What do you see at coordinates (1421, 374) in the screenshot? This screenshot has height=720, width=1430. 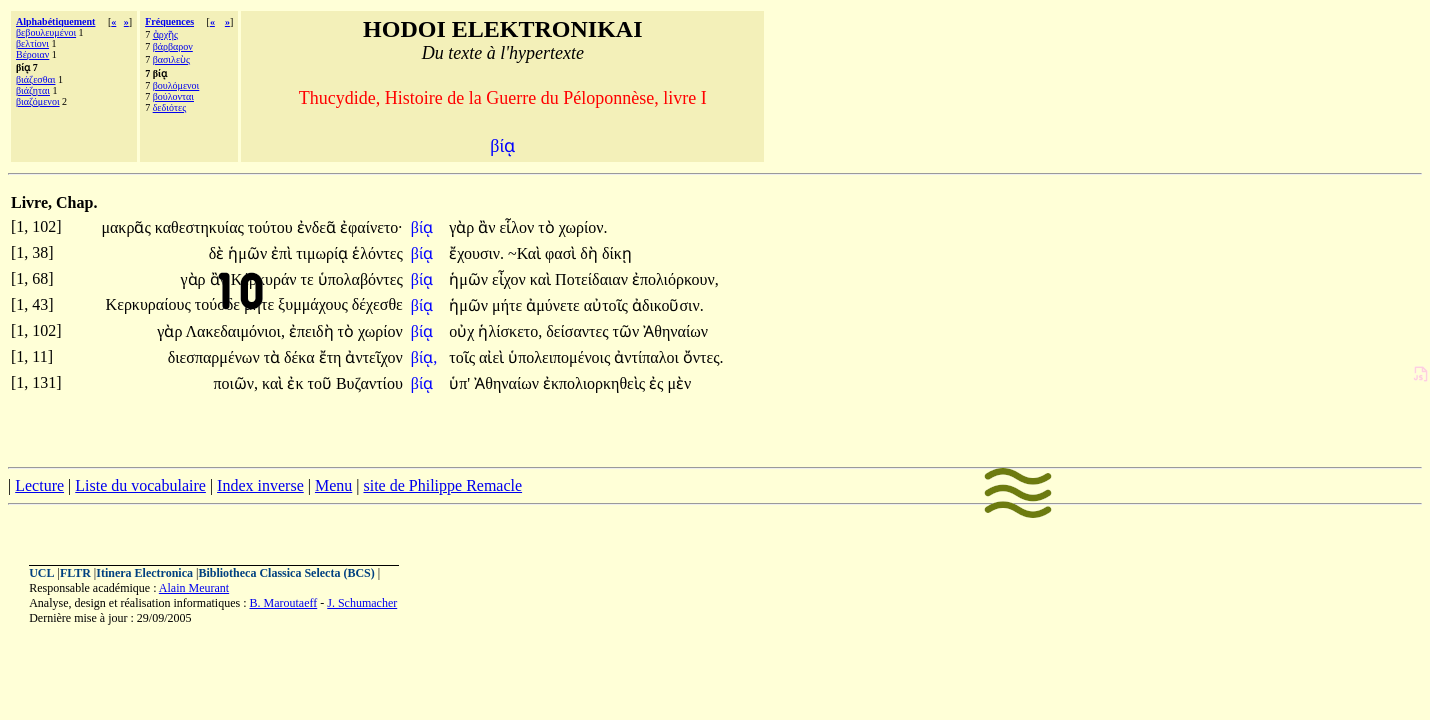 I see `javascript file in a project directory` at bounding box center [1421, 374].